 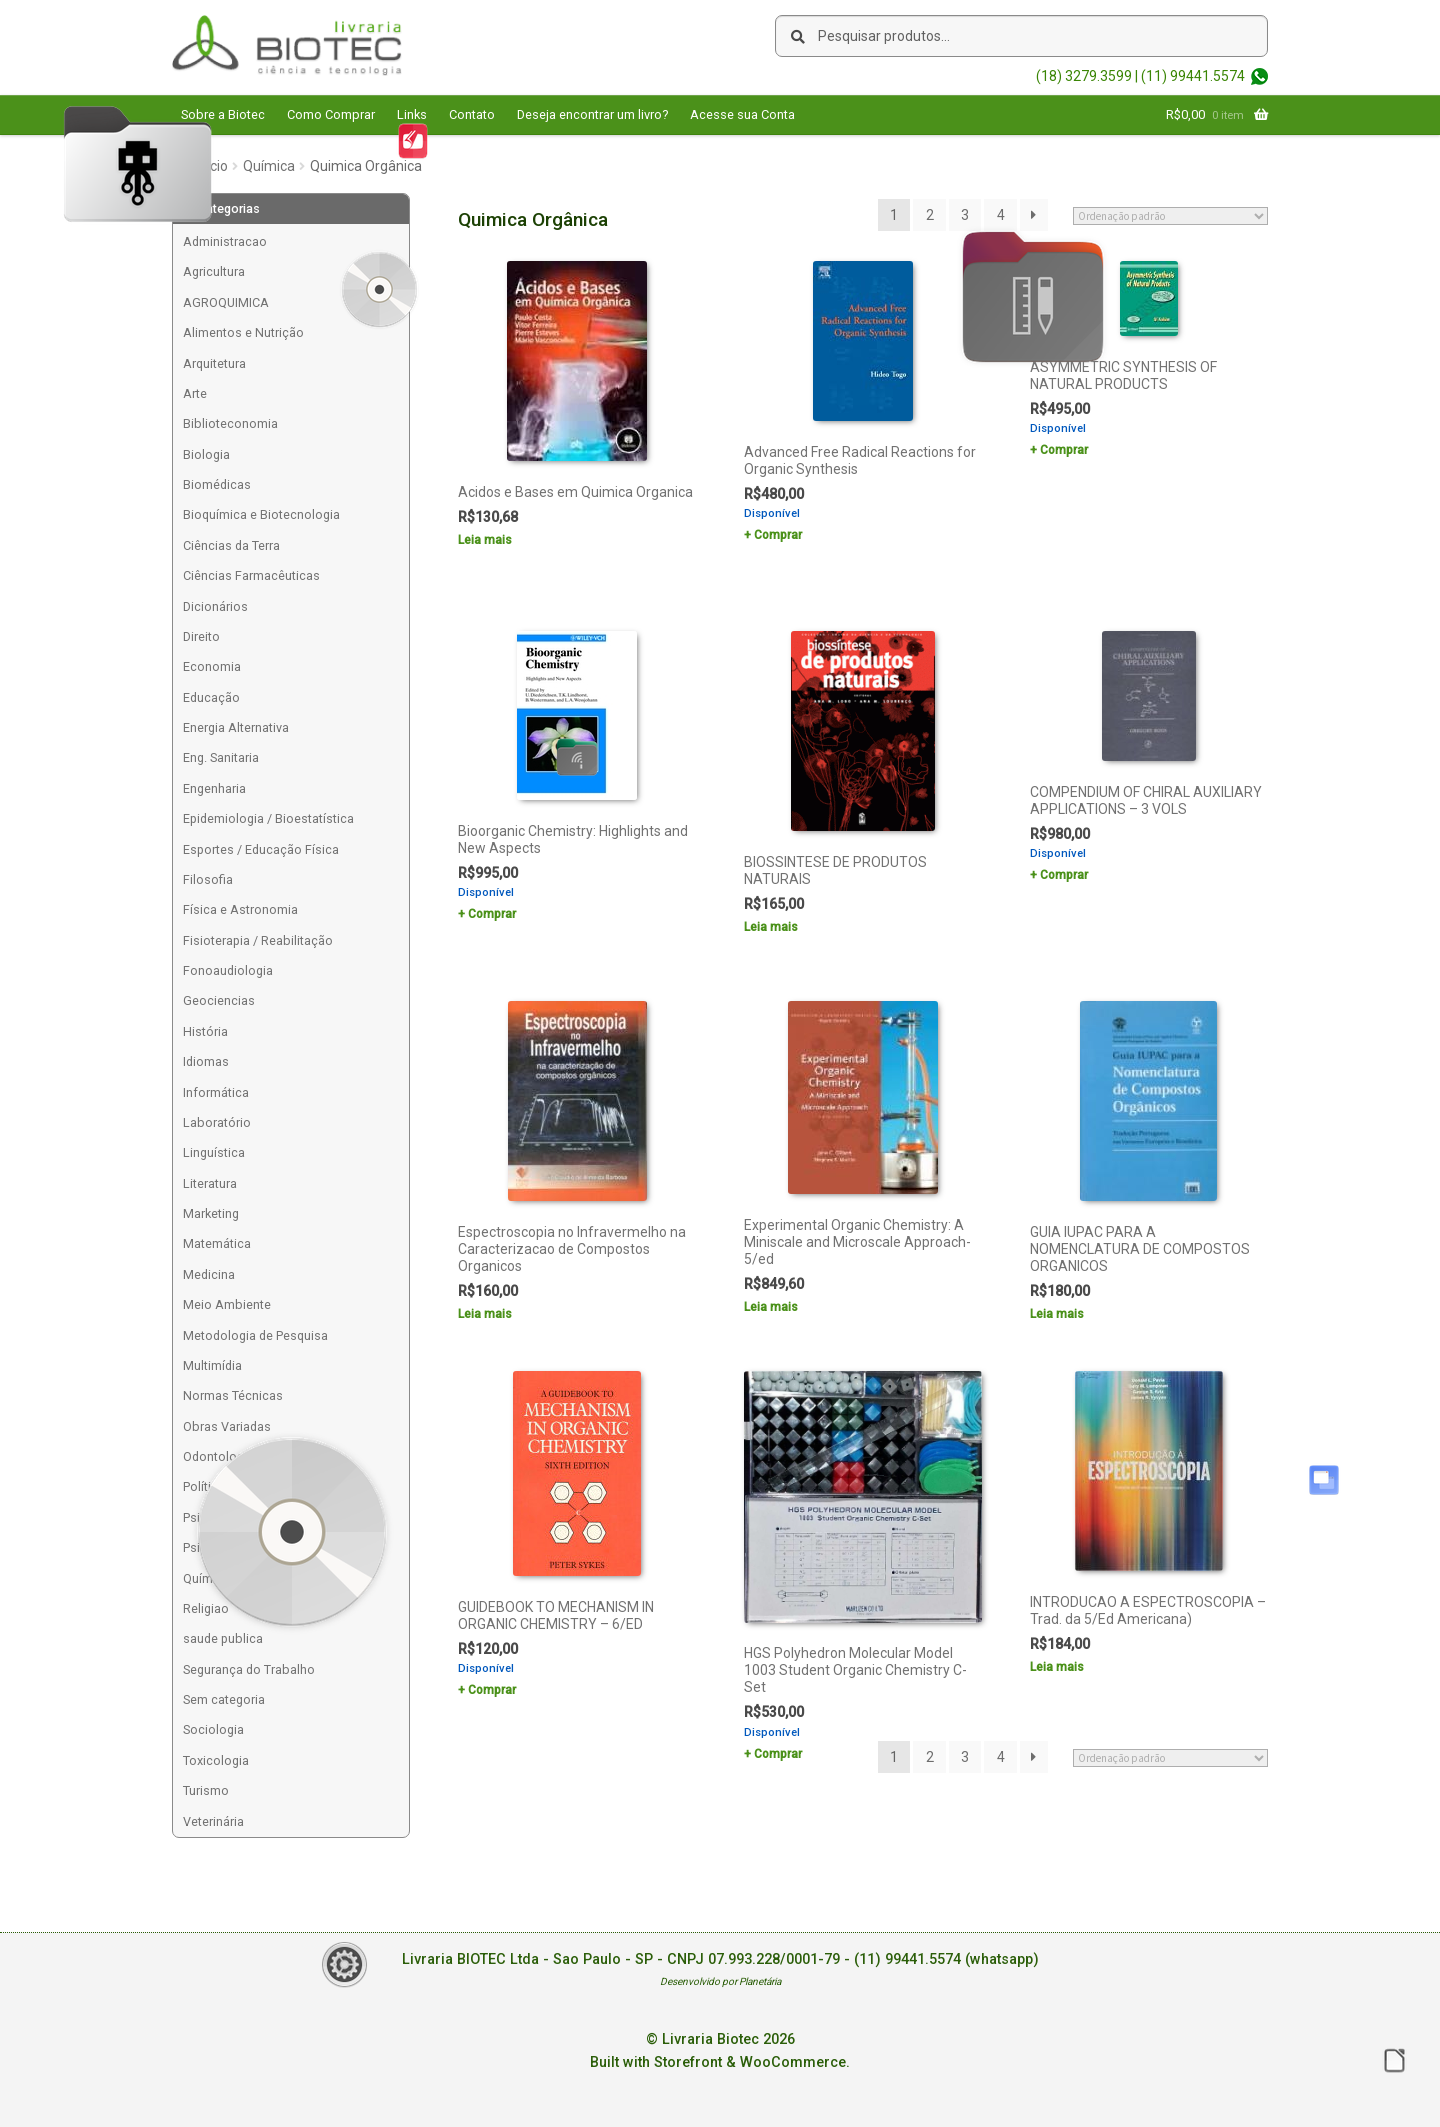 I want to click on folder containing USB security testing tools, so click(x=137, y=168).